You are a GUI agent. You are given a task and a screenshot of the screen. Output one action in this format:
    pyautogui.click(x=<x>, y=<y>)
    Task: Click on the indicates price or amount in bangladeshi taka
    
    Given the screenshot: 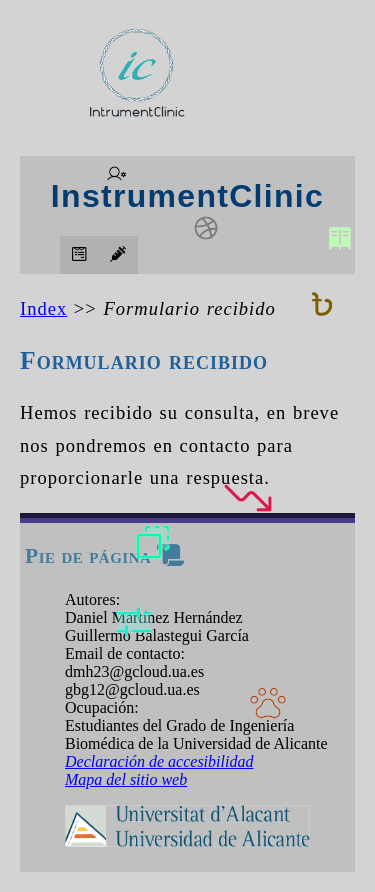 What is the action you would take?
    pyautogui.click(x=322, y=304)
    